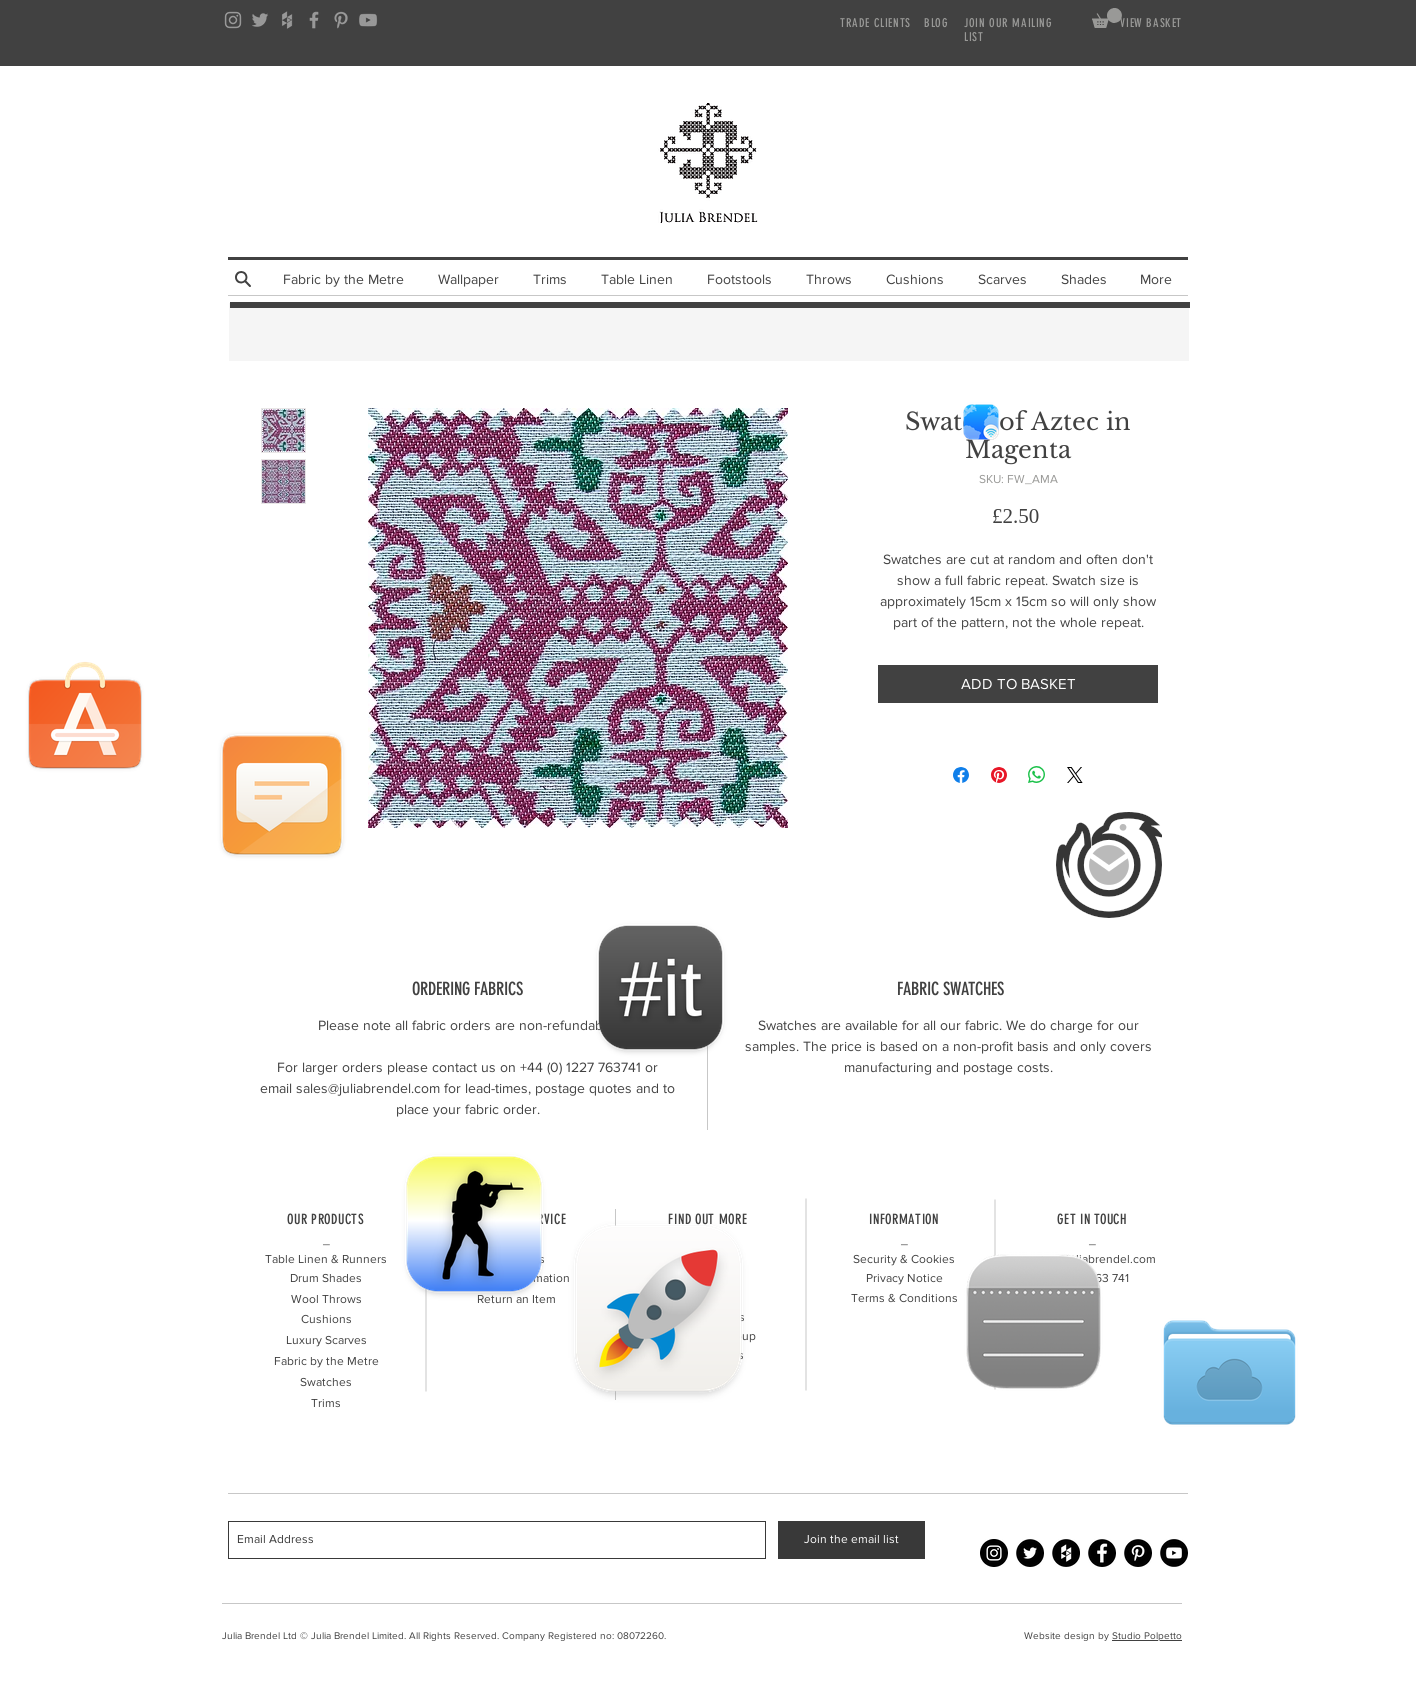 This screenshot has width=1416, height=1707. What do you see at coordinates (85, 724) in the screenshot?
I see `open the software center to browse and install apps` at bounding box center [85, 724].